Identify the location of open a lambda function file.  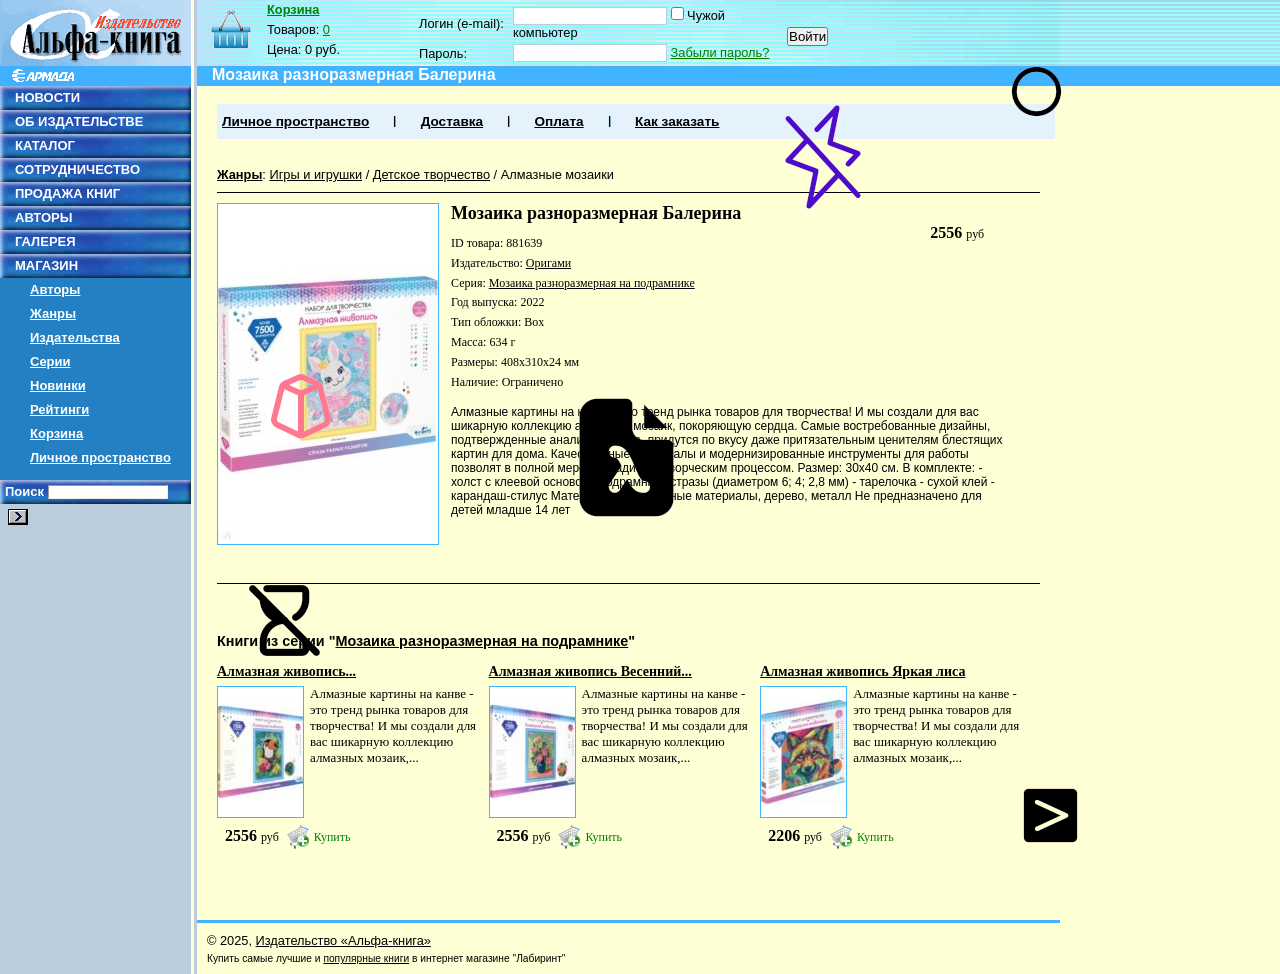
(626, 457).